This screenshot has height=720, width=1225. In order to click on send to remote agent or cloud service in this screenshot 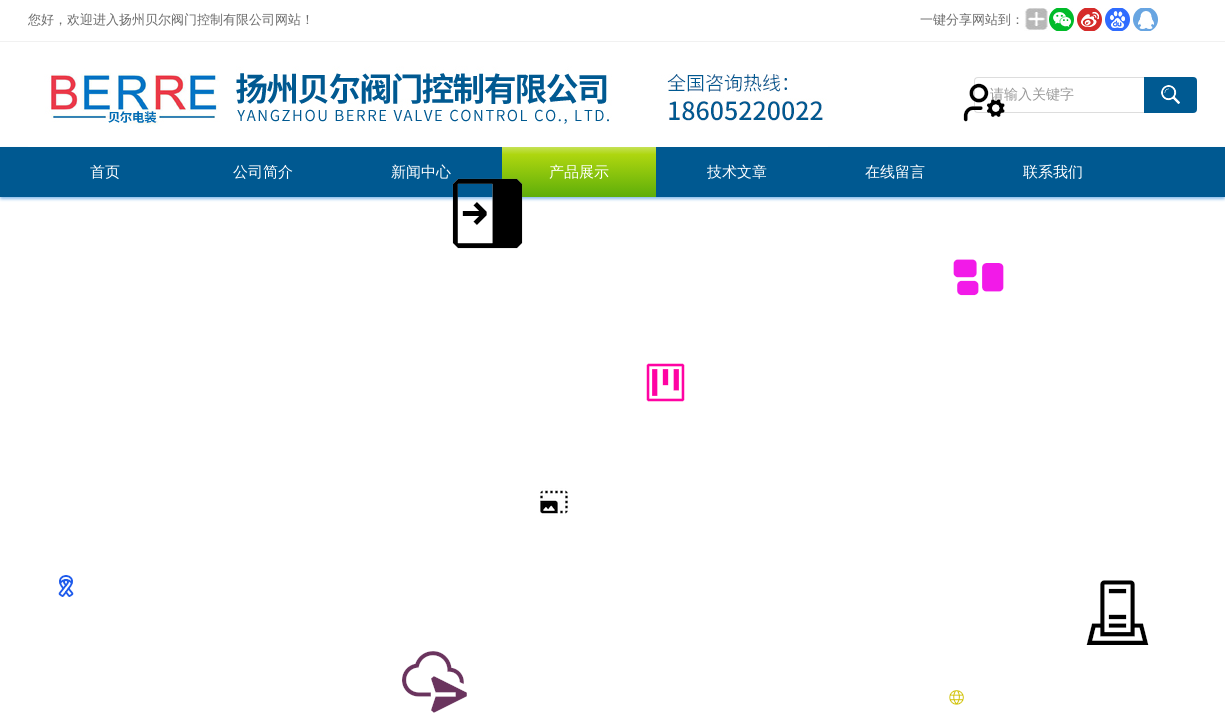, I will do `click(435, 680)`.